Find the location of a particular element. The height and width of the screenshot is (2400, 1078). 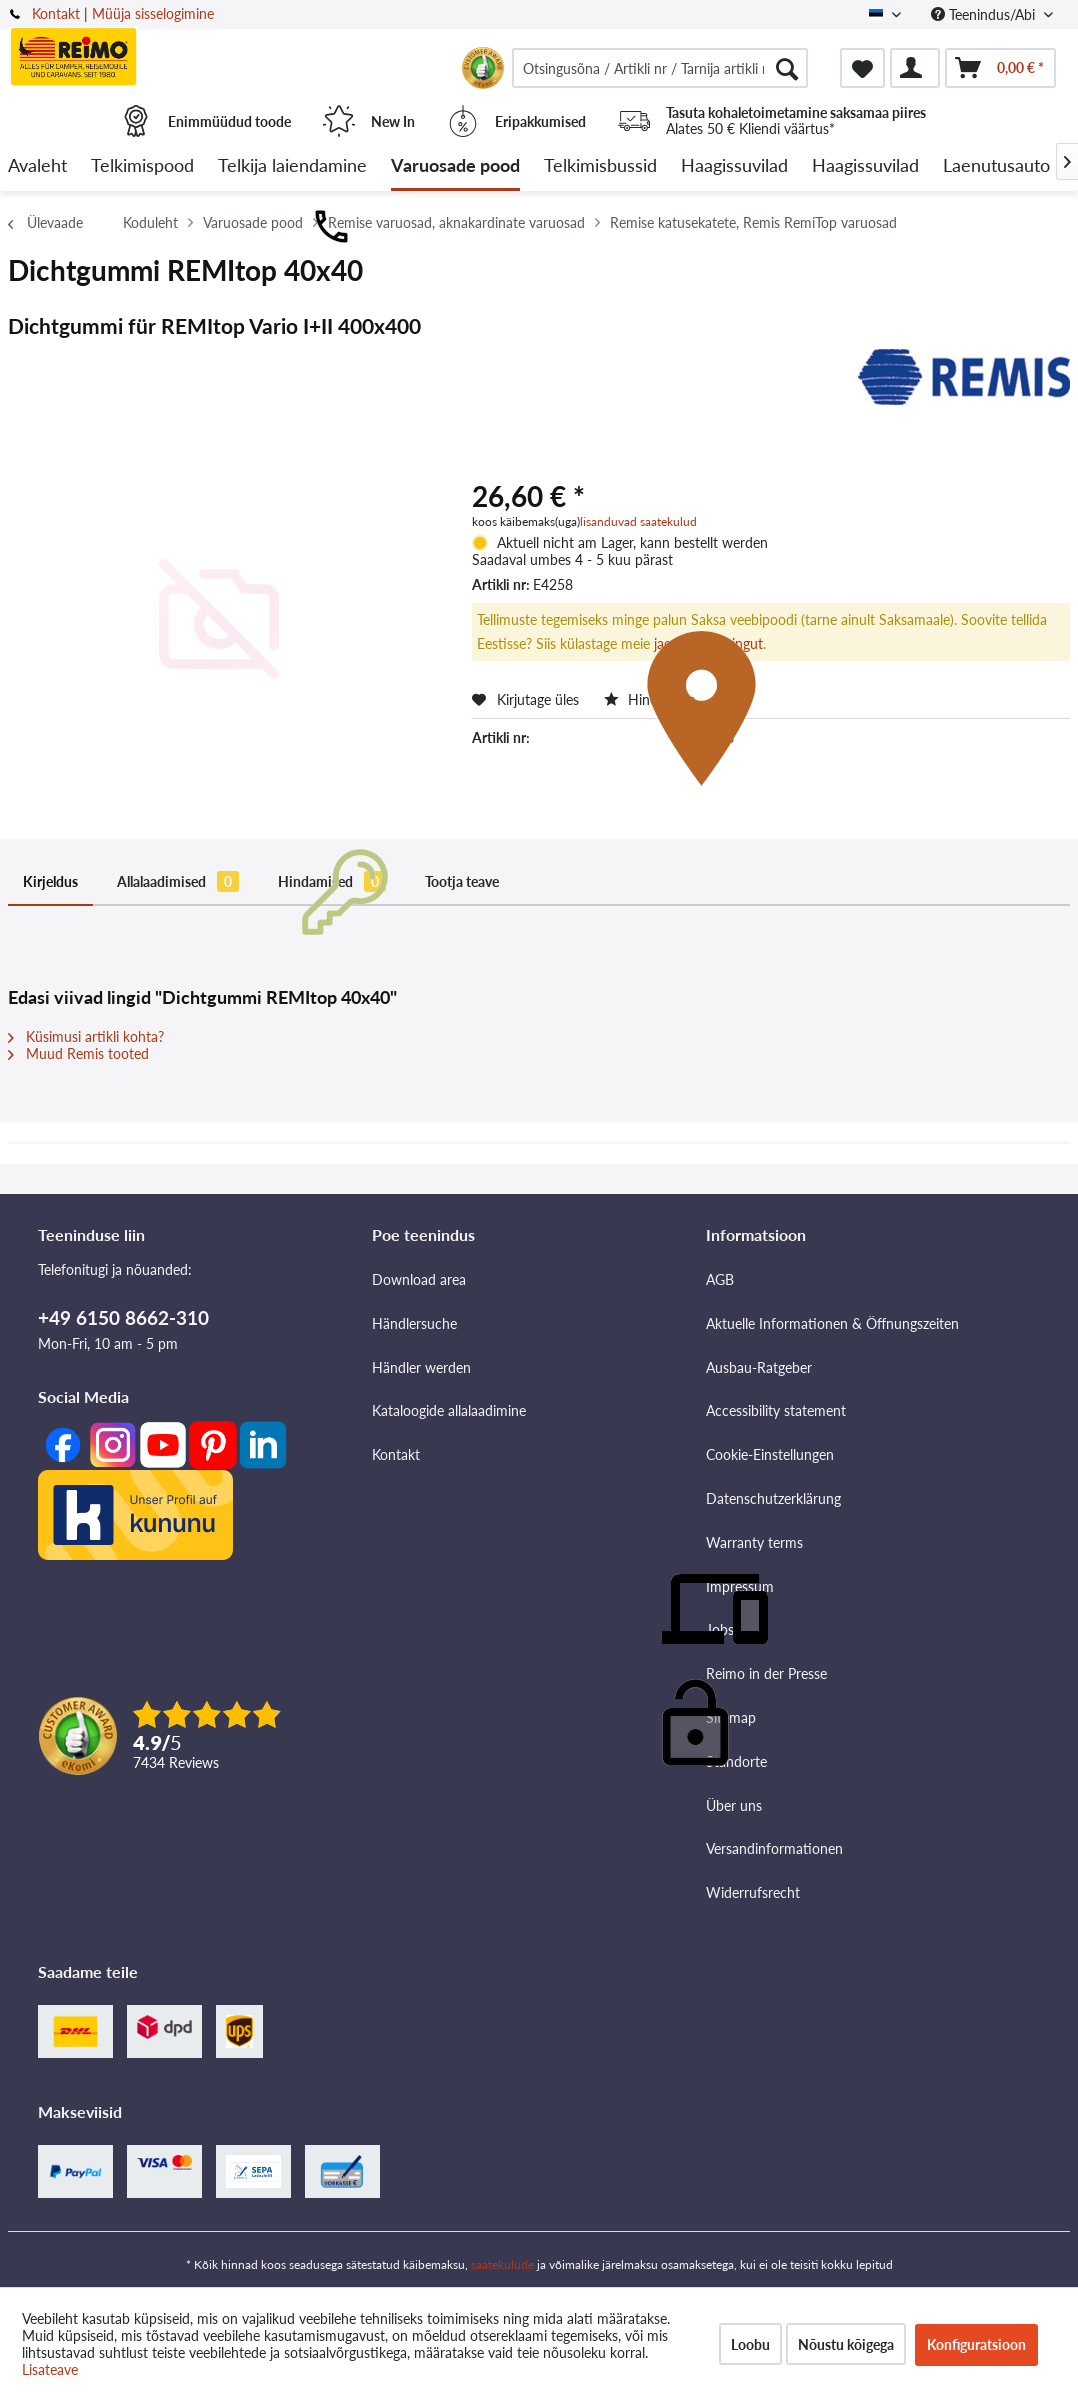

tap to make a phone call is located at coordinates (331, 226).